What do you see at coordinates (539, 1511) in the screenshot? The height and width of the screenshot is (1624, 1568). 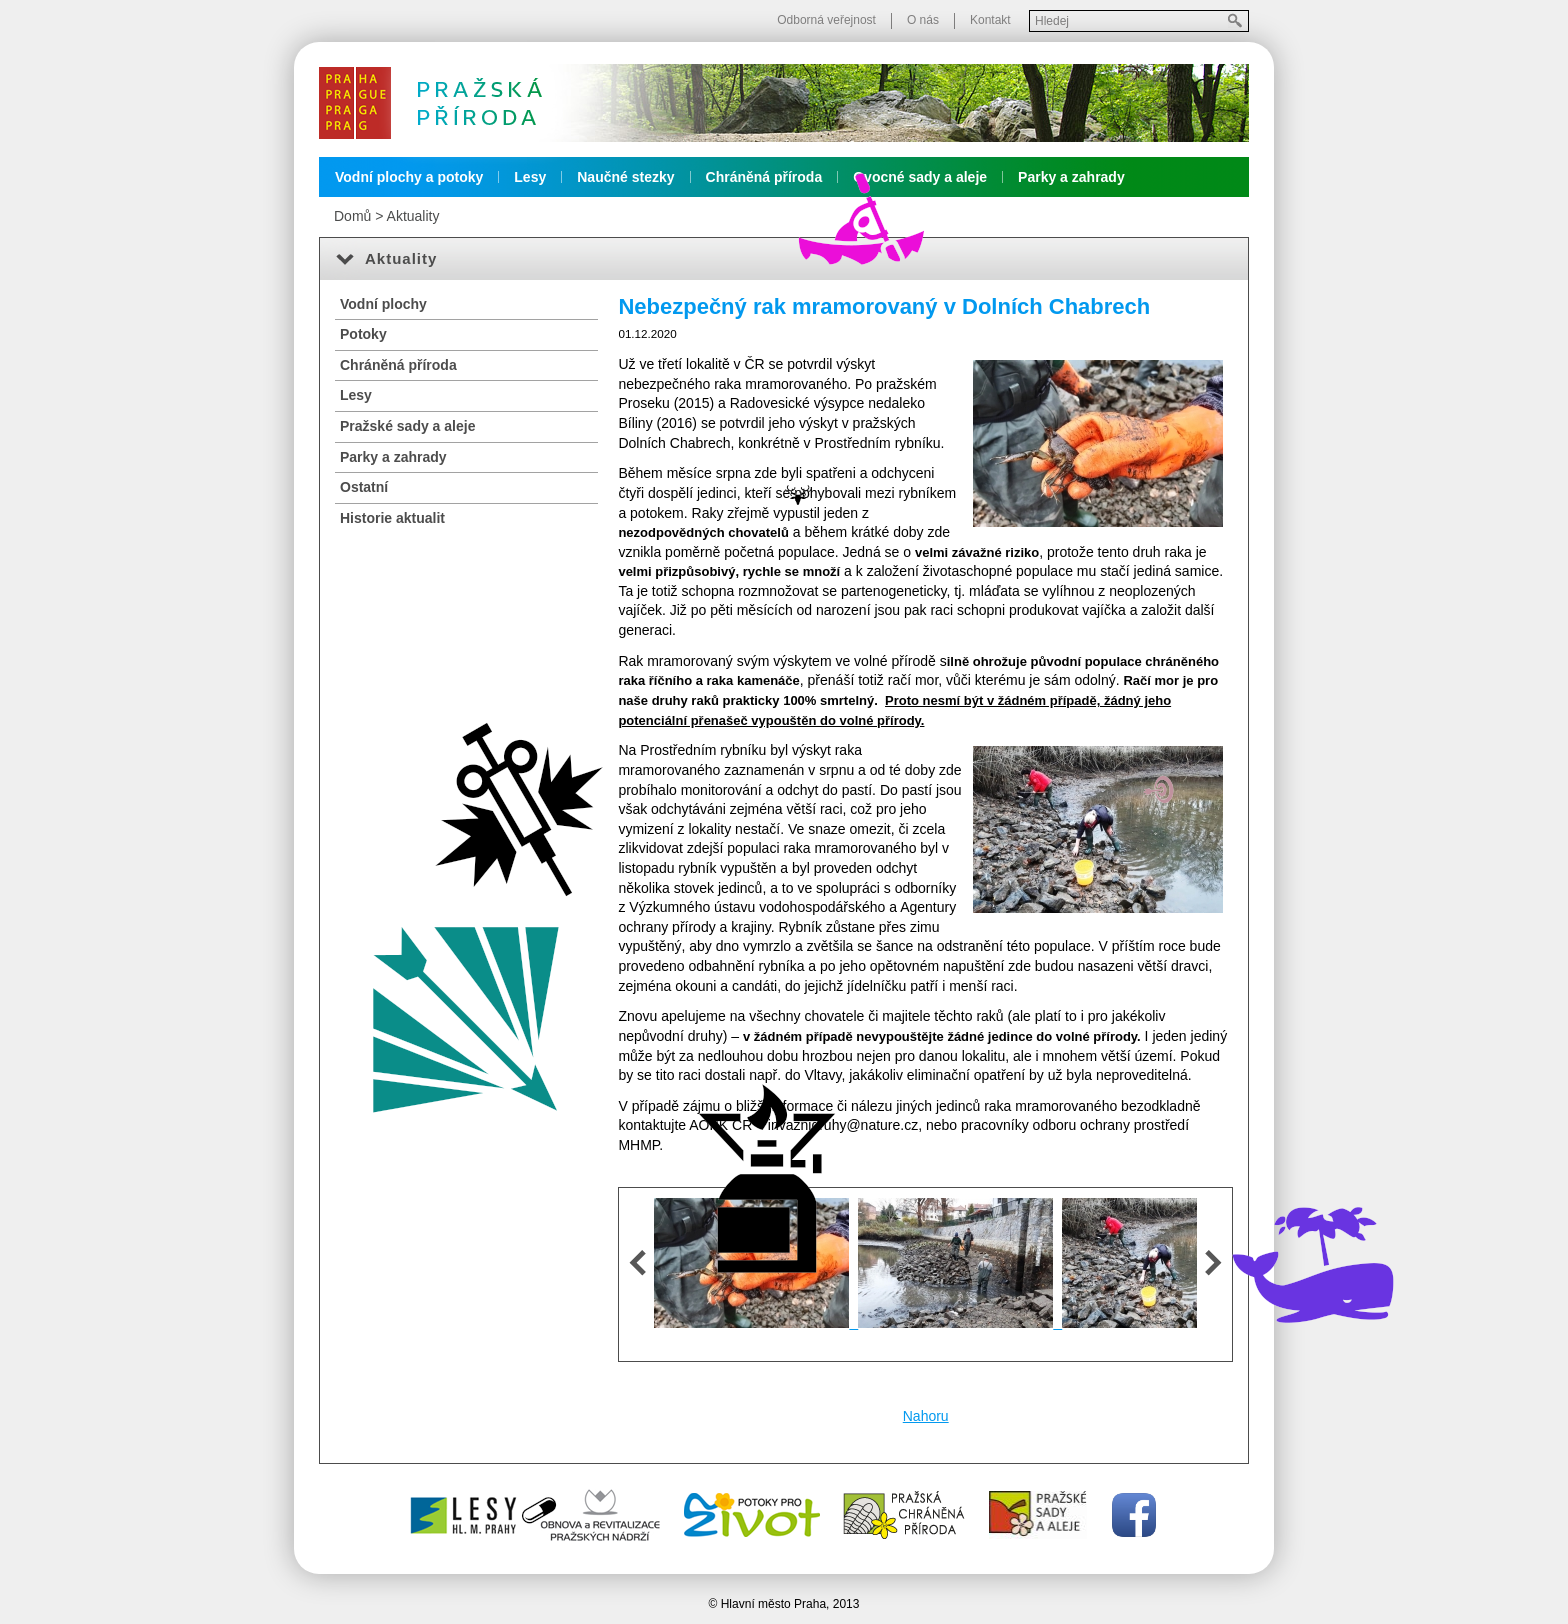 I see `access medication reminders or health tracking` at bounding box center [539, 1511].